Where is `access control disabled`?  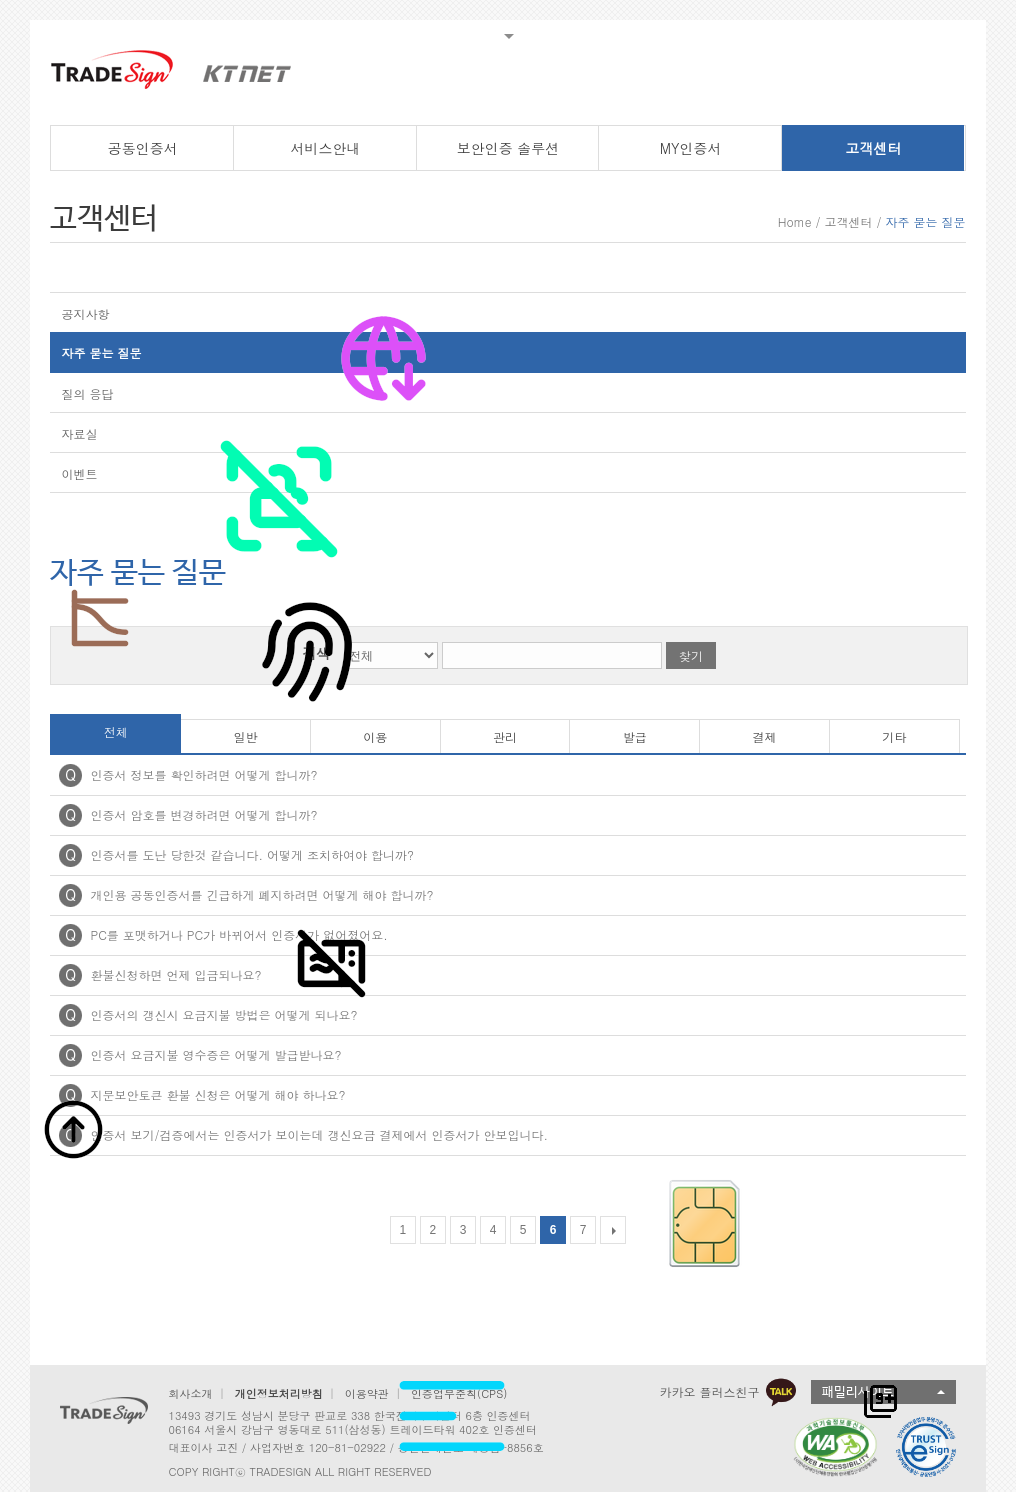
access control disabled is located at coordinates (279, 499).